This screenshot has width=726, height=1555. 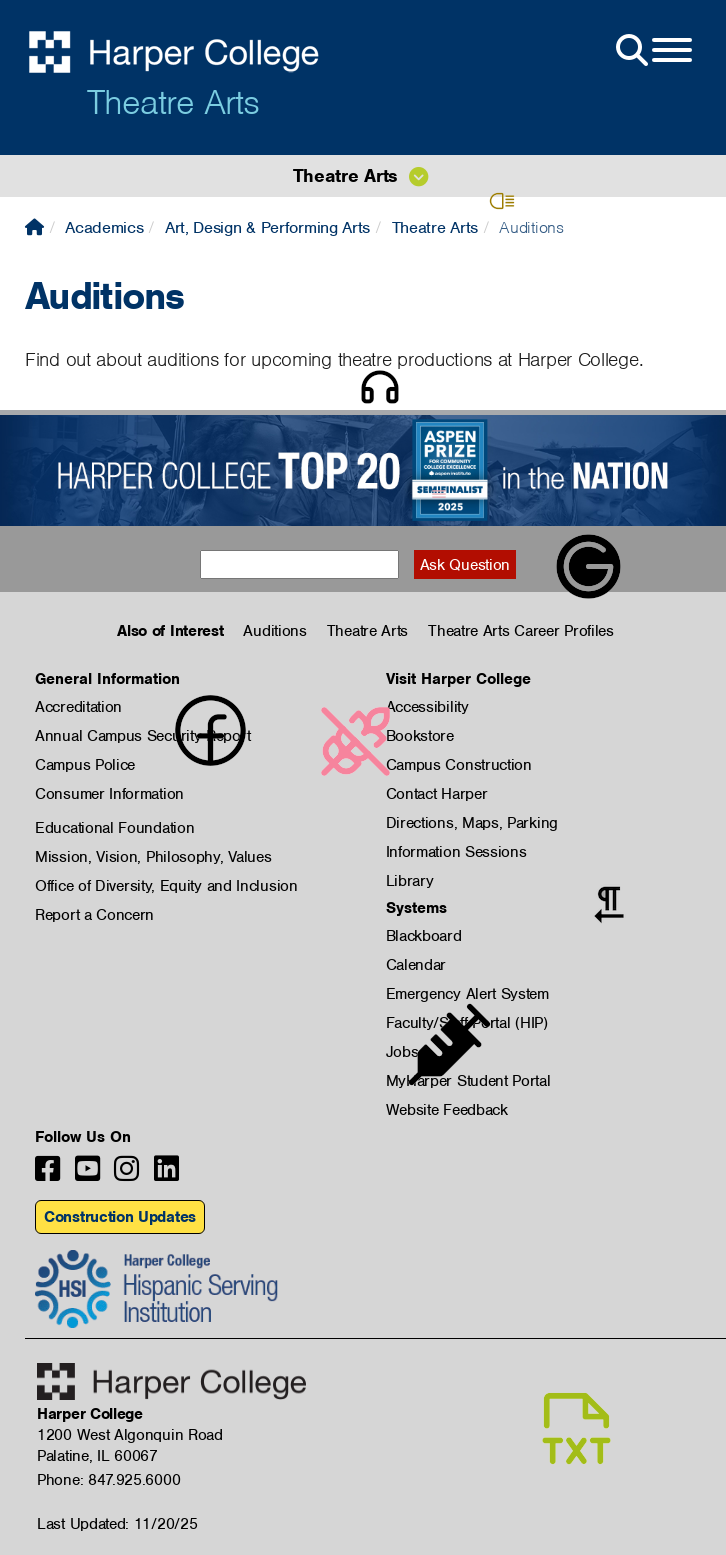 I want to click on toggle vehicle headlights on/off, so click(x=502, y=201).